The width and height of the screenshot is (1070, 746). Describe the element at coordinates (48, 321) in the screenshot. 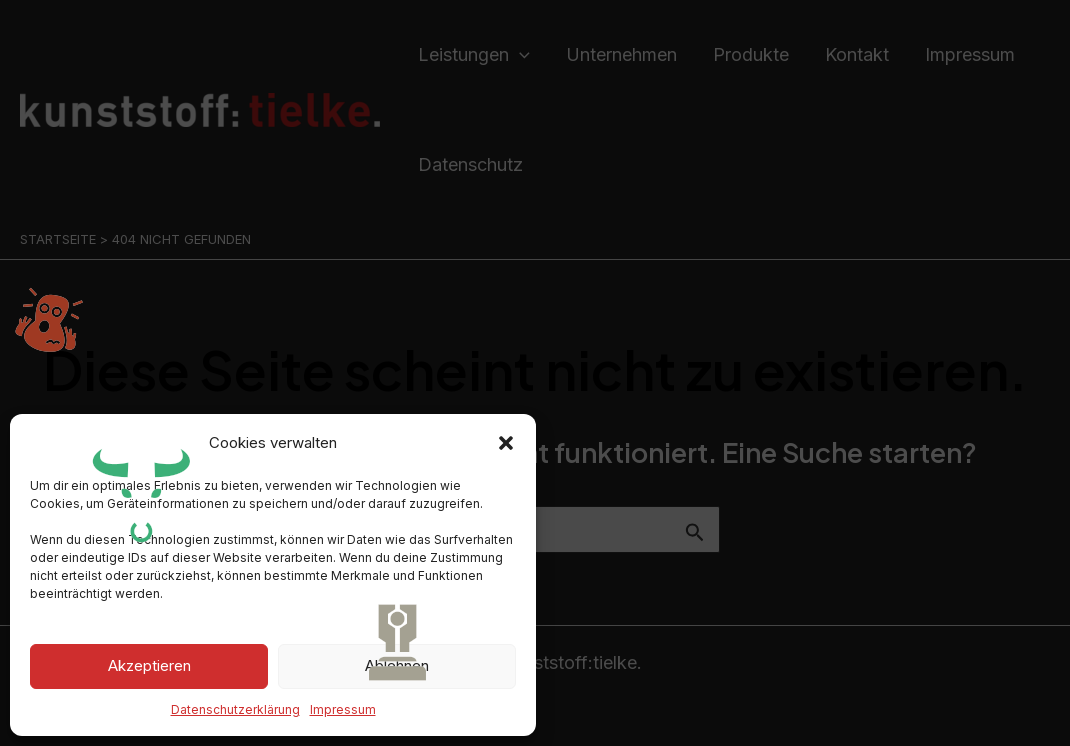

I see `indicates a fear or horror game element` at that location.